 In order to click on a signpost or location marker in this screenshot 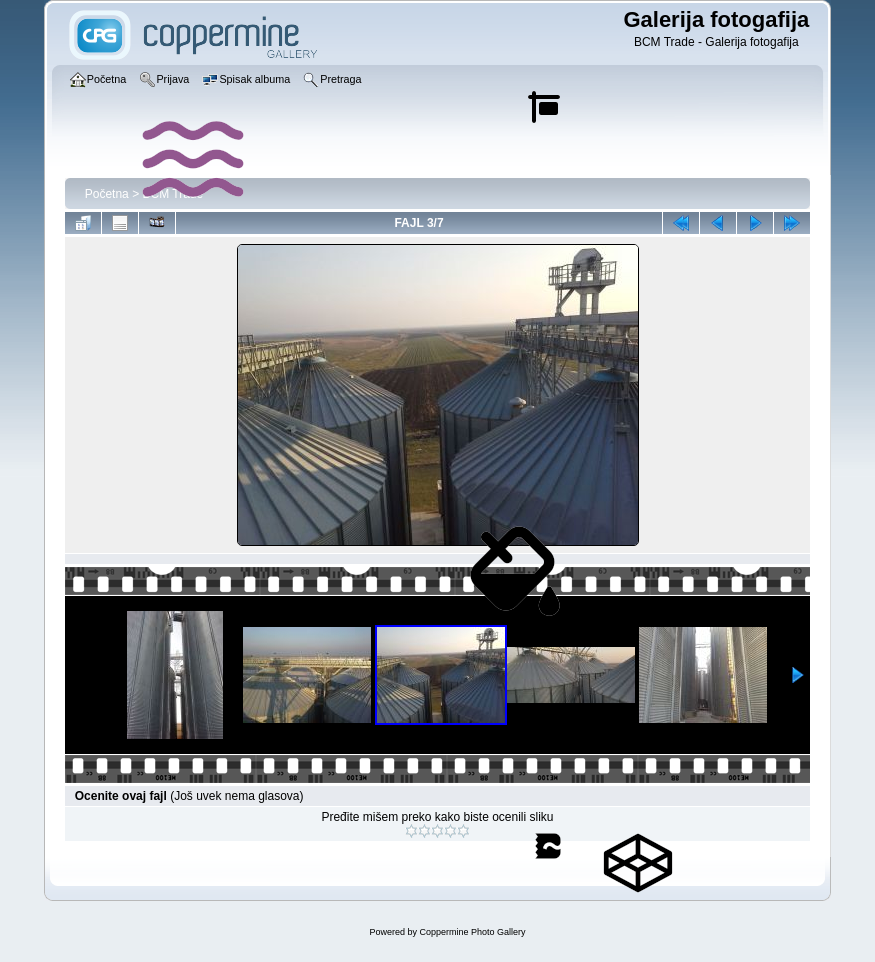, I will do `click(544, 107)`.